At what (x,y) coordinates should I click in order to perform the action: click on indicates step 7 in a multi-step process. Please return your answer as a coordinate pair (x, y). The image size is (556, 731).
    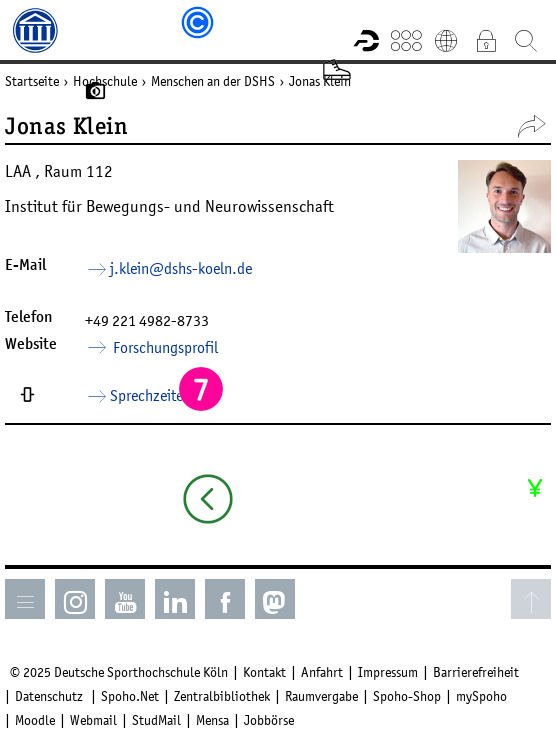
    Looking at the image, I should click on (201, 389).